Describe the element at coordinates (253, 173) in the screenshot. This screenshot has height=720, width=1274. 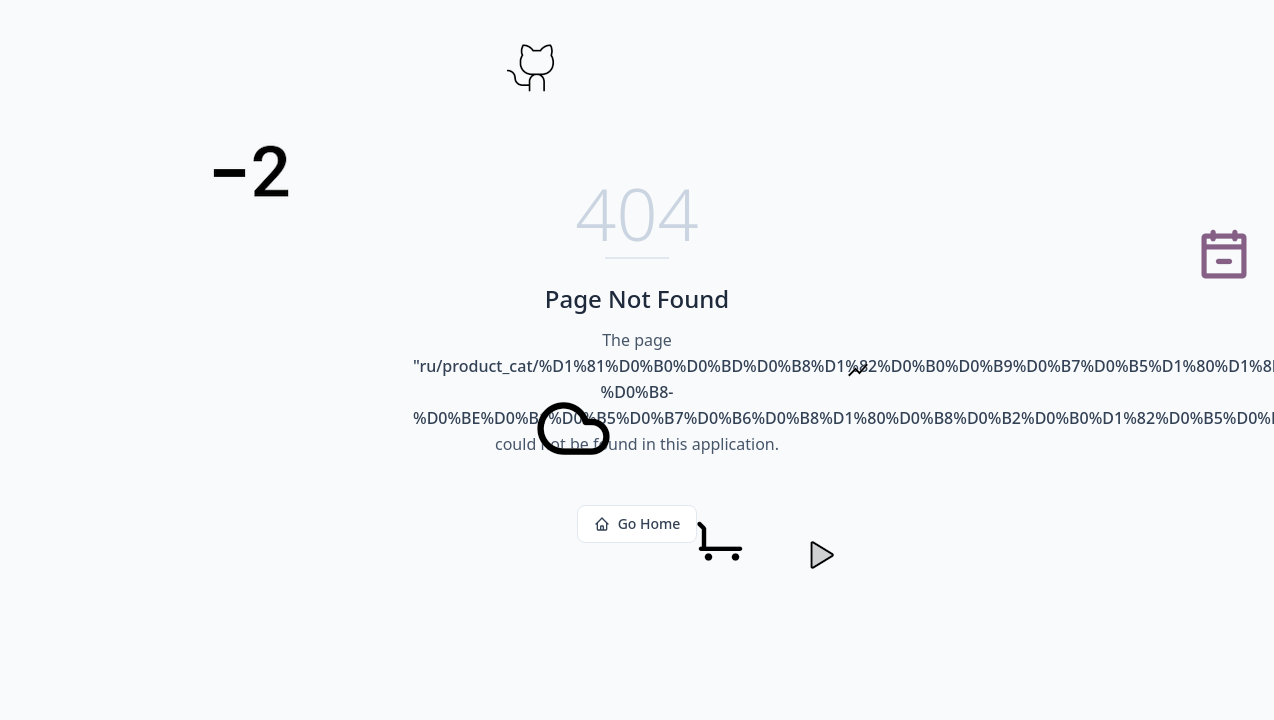
I see `decrease exposure by 2 stops in photo editing` at that location.